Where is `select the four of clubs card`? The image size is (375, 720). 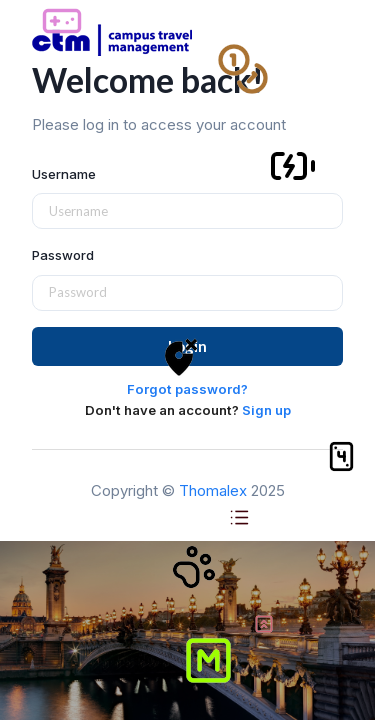
select the four of clubs card is located at coordinates (341, 456).